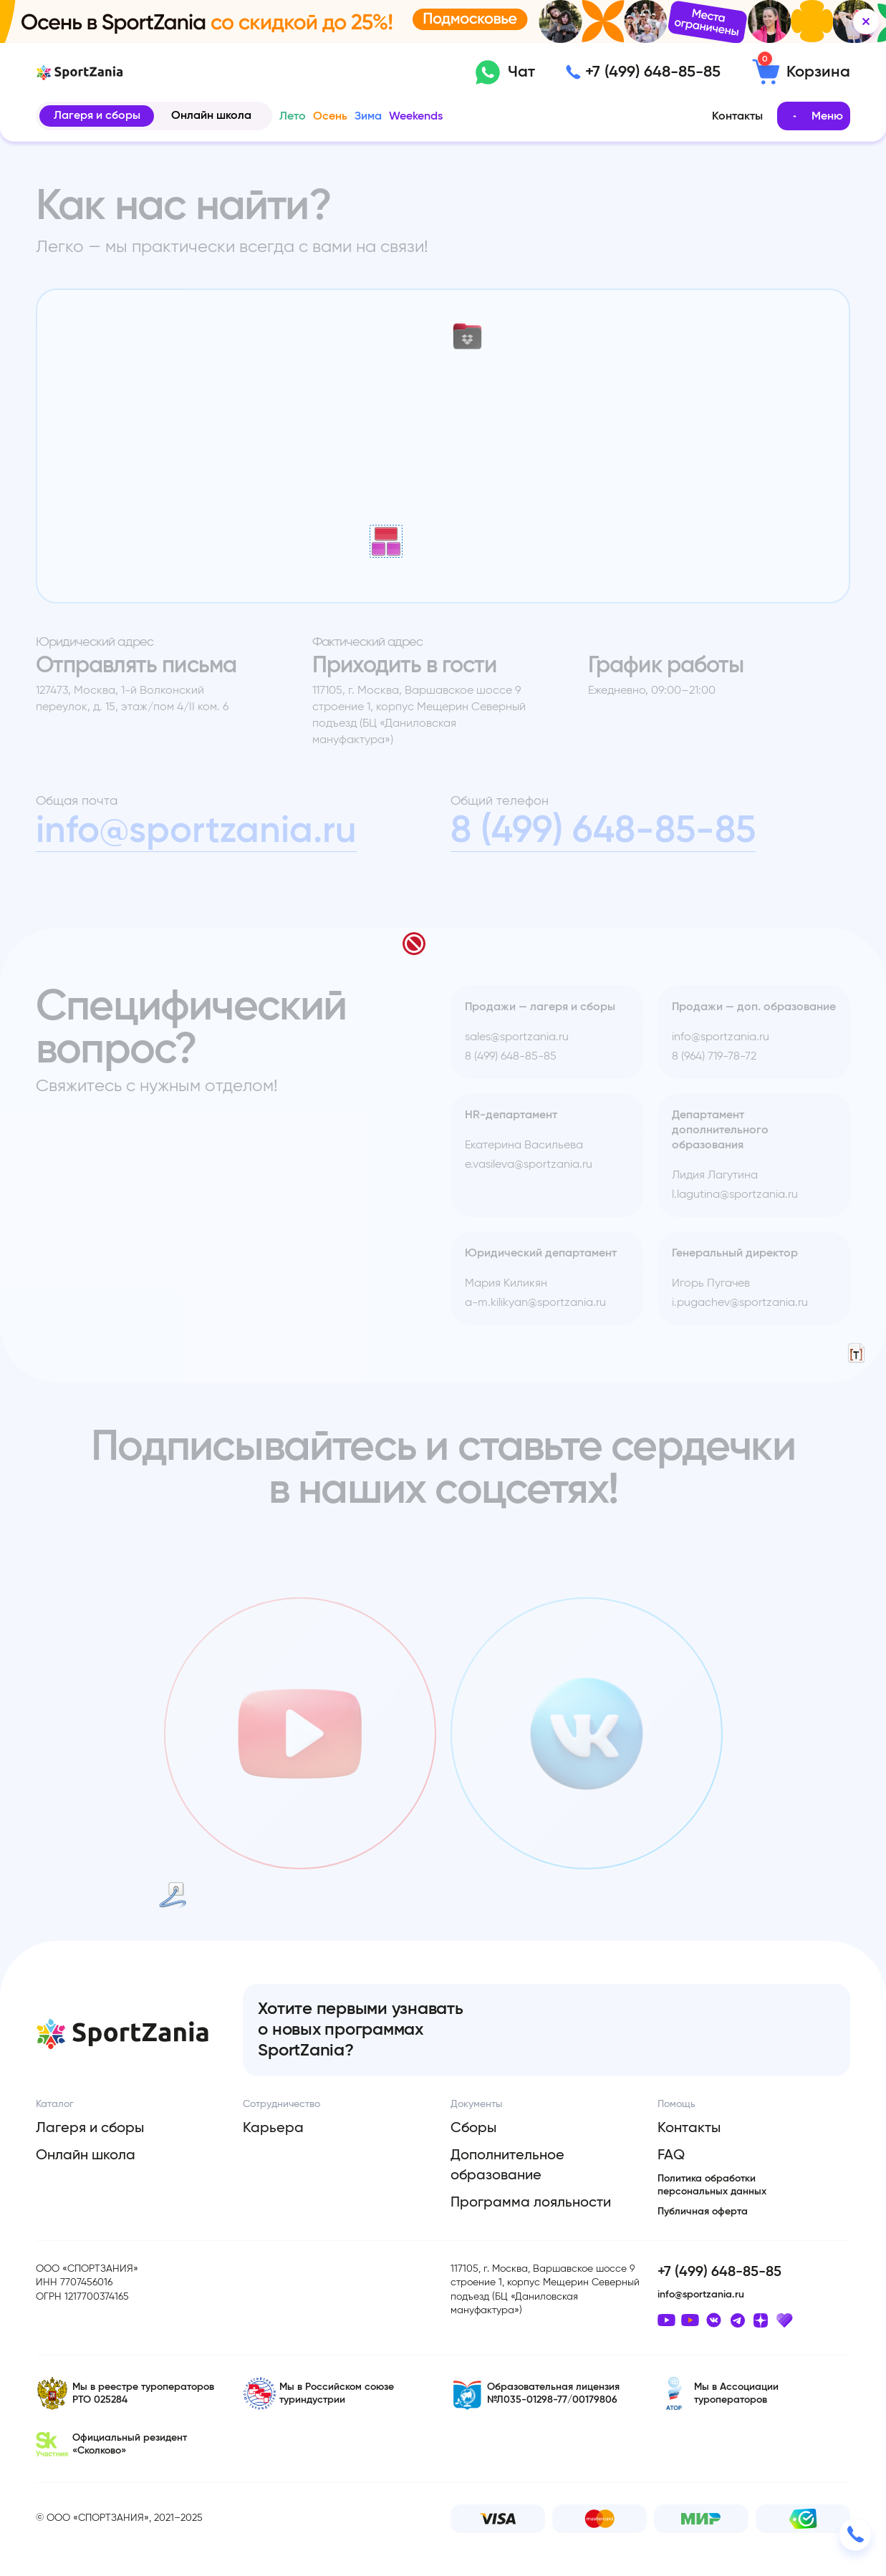 The height and width of the screenshot is (2576, 886). What do you see at coordinates (386, 541) in the screenshot?
I see `select all items in the current view` at bounding box center [386, 541].